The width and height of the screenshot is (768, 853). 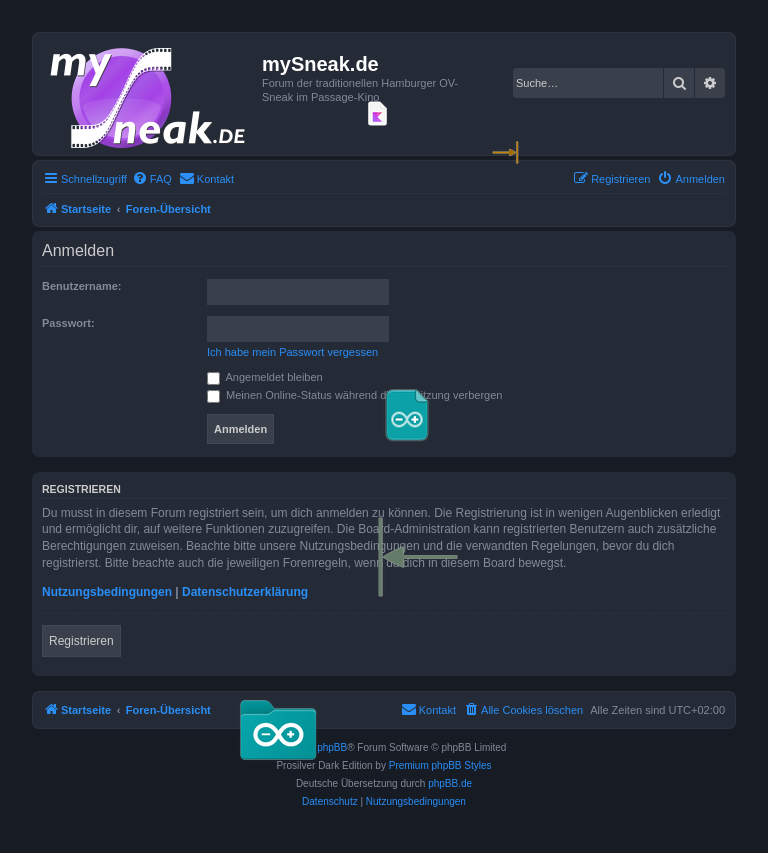 What do you see at coordinates (407, 415) in the screenshot?
I see `arduino source code file` at bounding box center [407, 415].